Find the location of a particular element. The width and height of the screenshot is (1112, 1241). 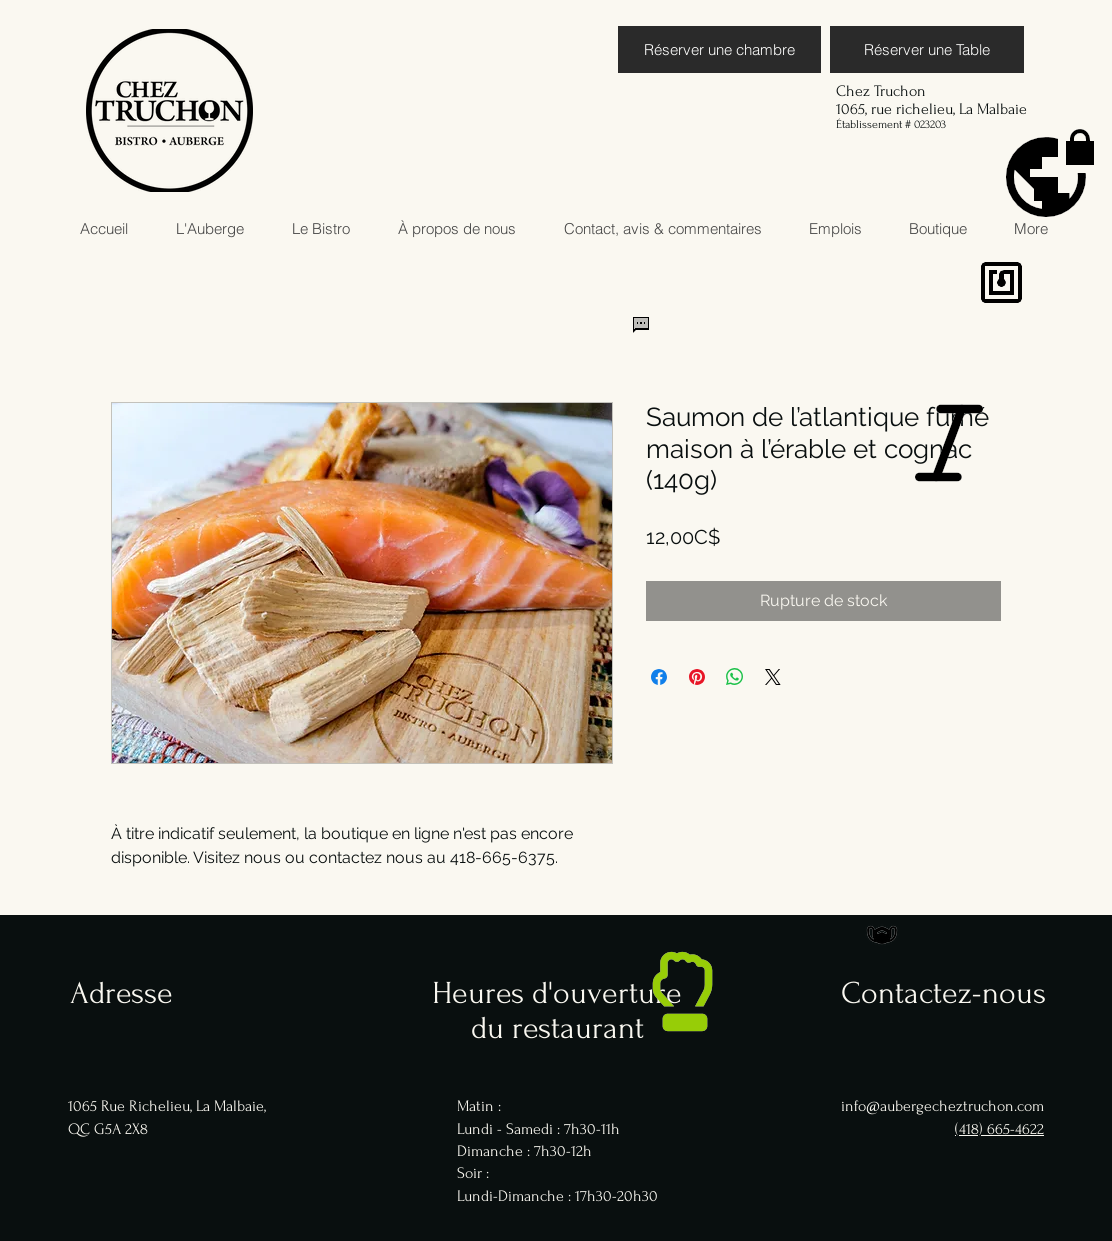

indicates active vpn connection is located at coordinates (1050, 173).